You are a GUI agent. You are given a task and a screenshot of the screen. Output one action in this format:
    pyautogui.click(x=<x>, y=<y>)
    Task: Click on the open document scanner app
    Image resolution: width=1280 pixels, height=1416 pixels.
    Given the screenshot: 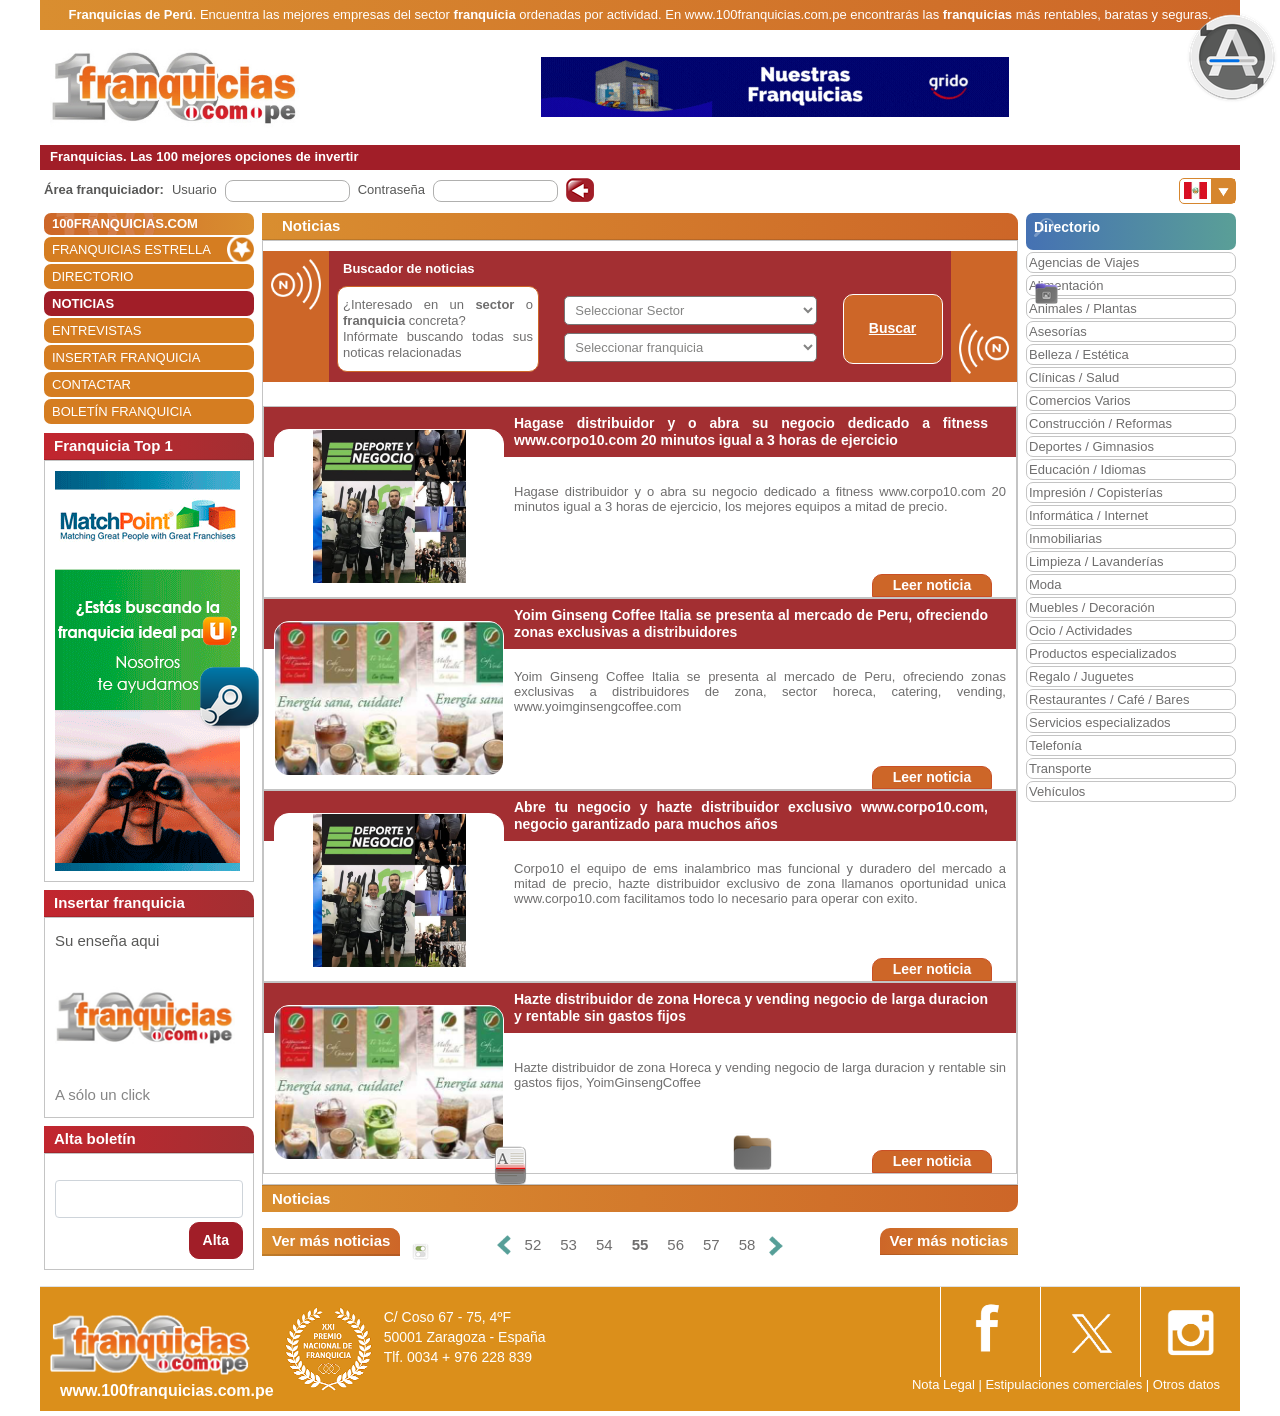 What is the action you would take?
    pyautogui.click(x=510, y=1165)
    